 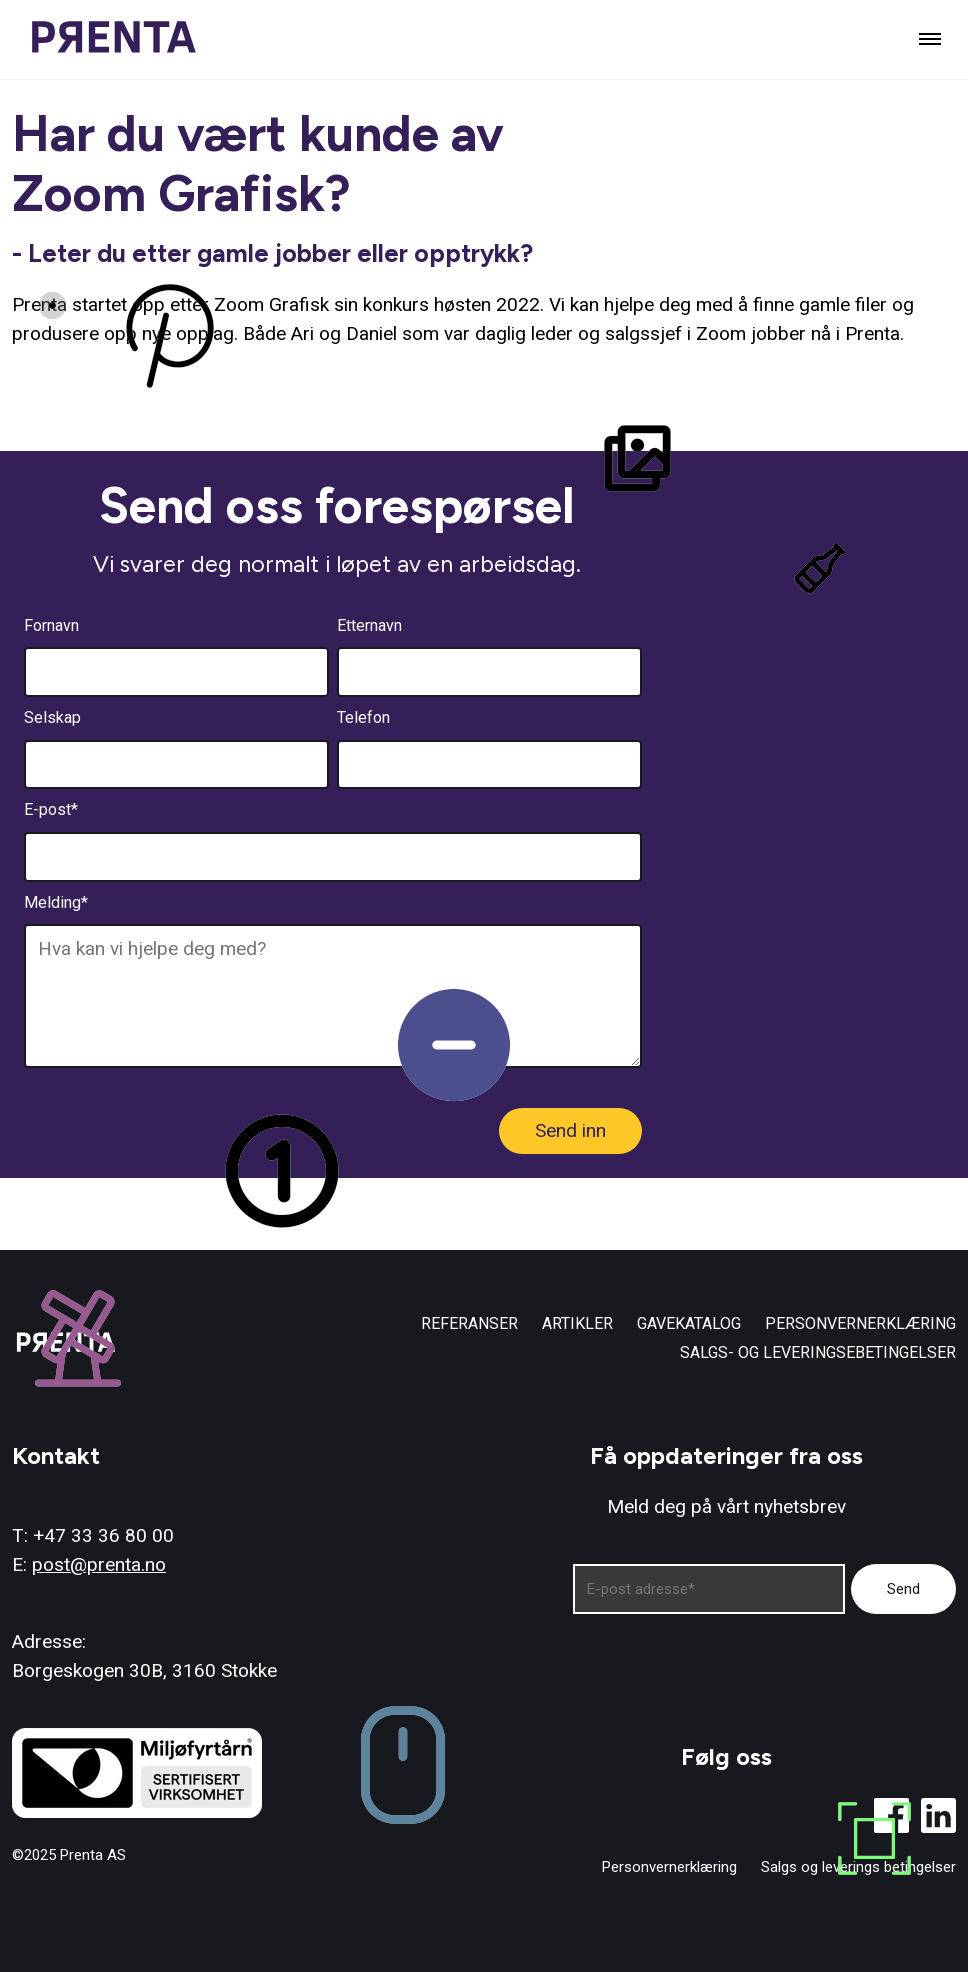 What do you see at coordinates (52, 305) in the screenshot?
I see `indicates an unread notification or new item` at bounding box center [52, 305].